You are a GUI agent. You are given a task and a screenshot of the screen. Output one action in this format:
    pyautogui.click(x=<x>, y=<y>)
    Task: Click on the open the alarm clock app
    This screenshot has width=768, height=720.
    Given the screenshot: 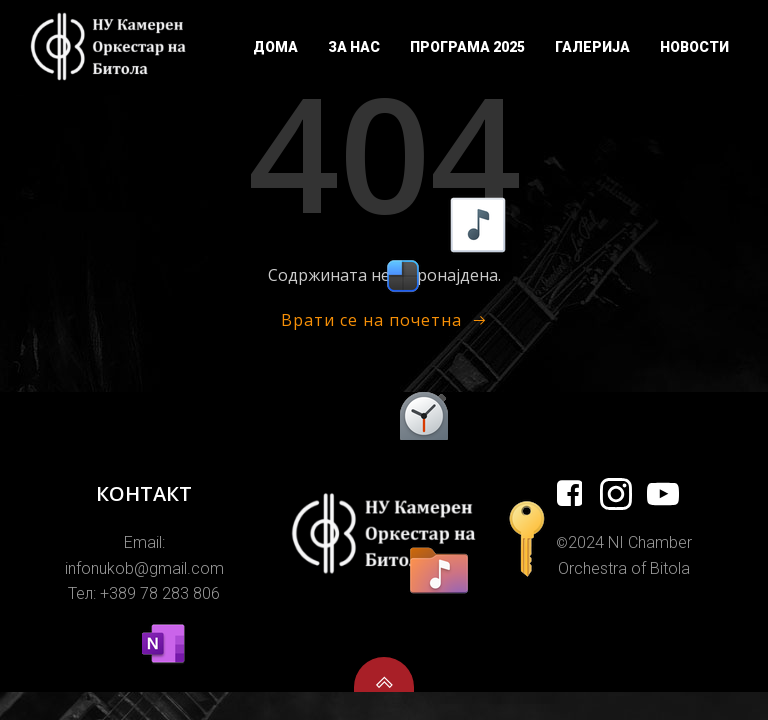 What is the action you would take?
    pyautogui.click(x=424, y=416)
    